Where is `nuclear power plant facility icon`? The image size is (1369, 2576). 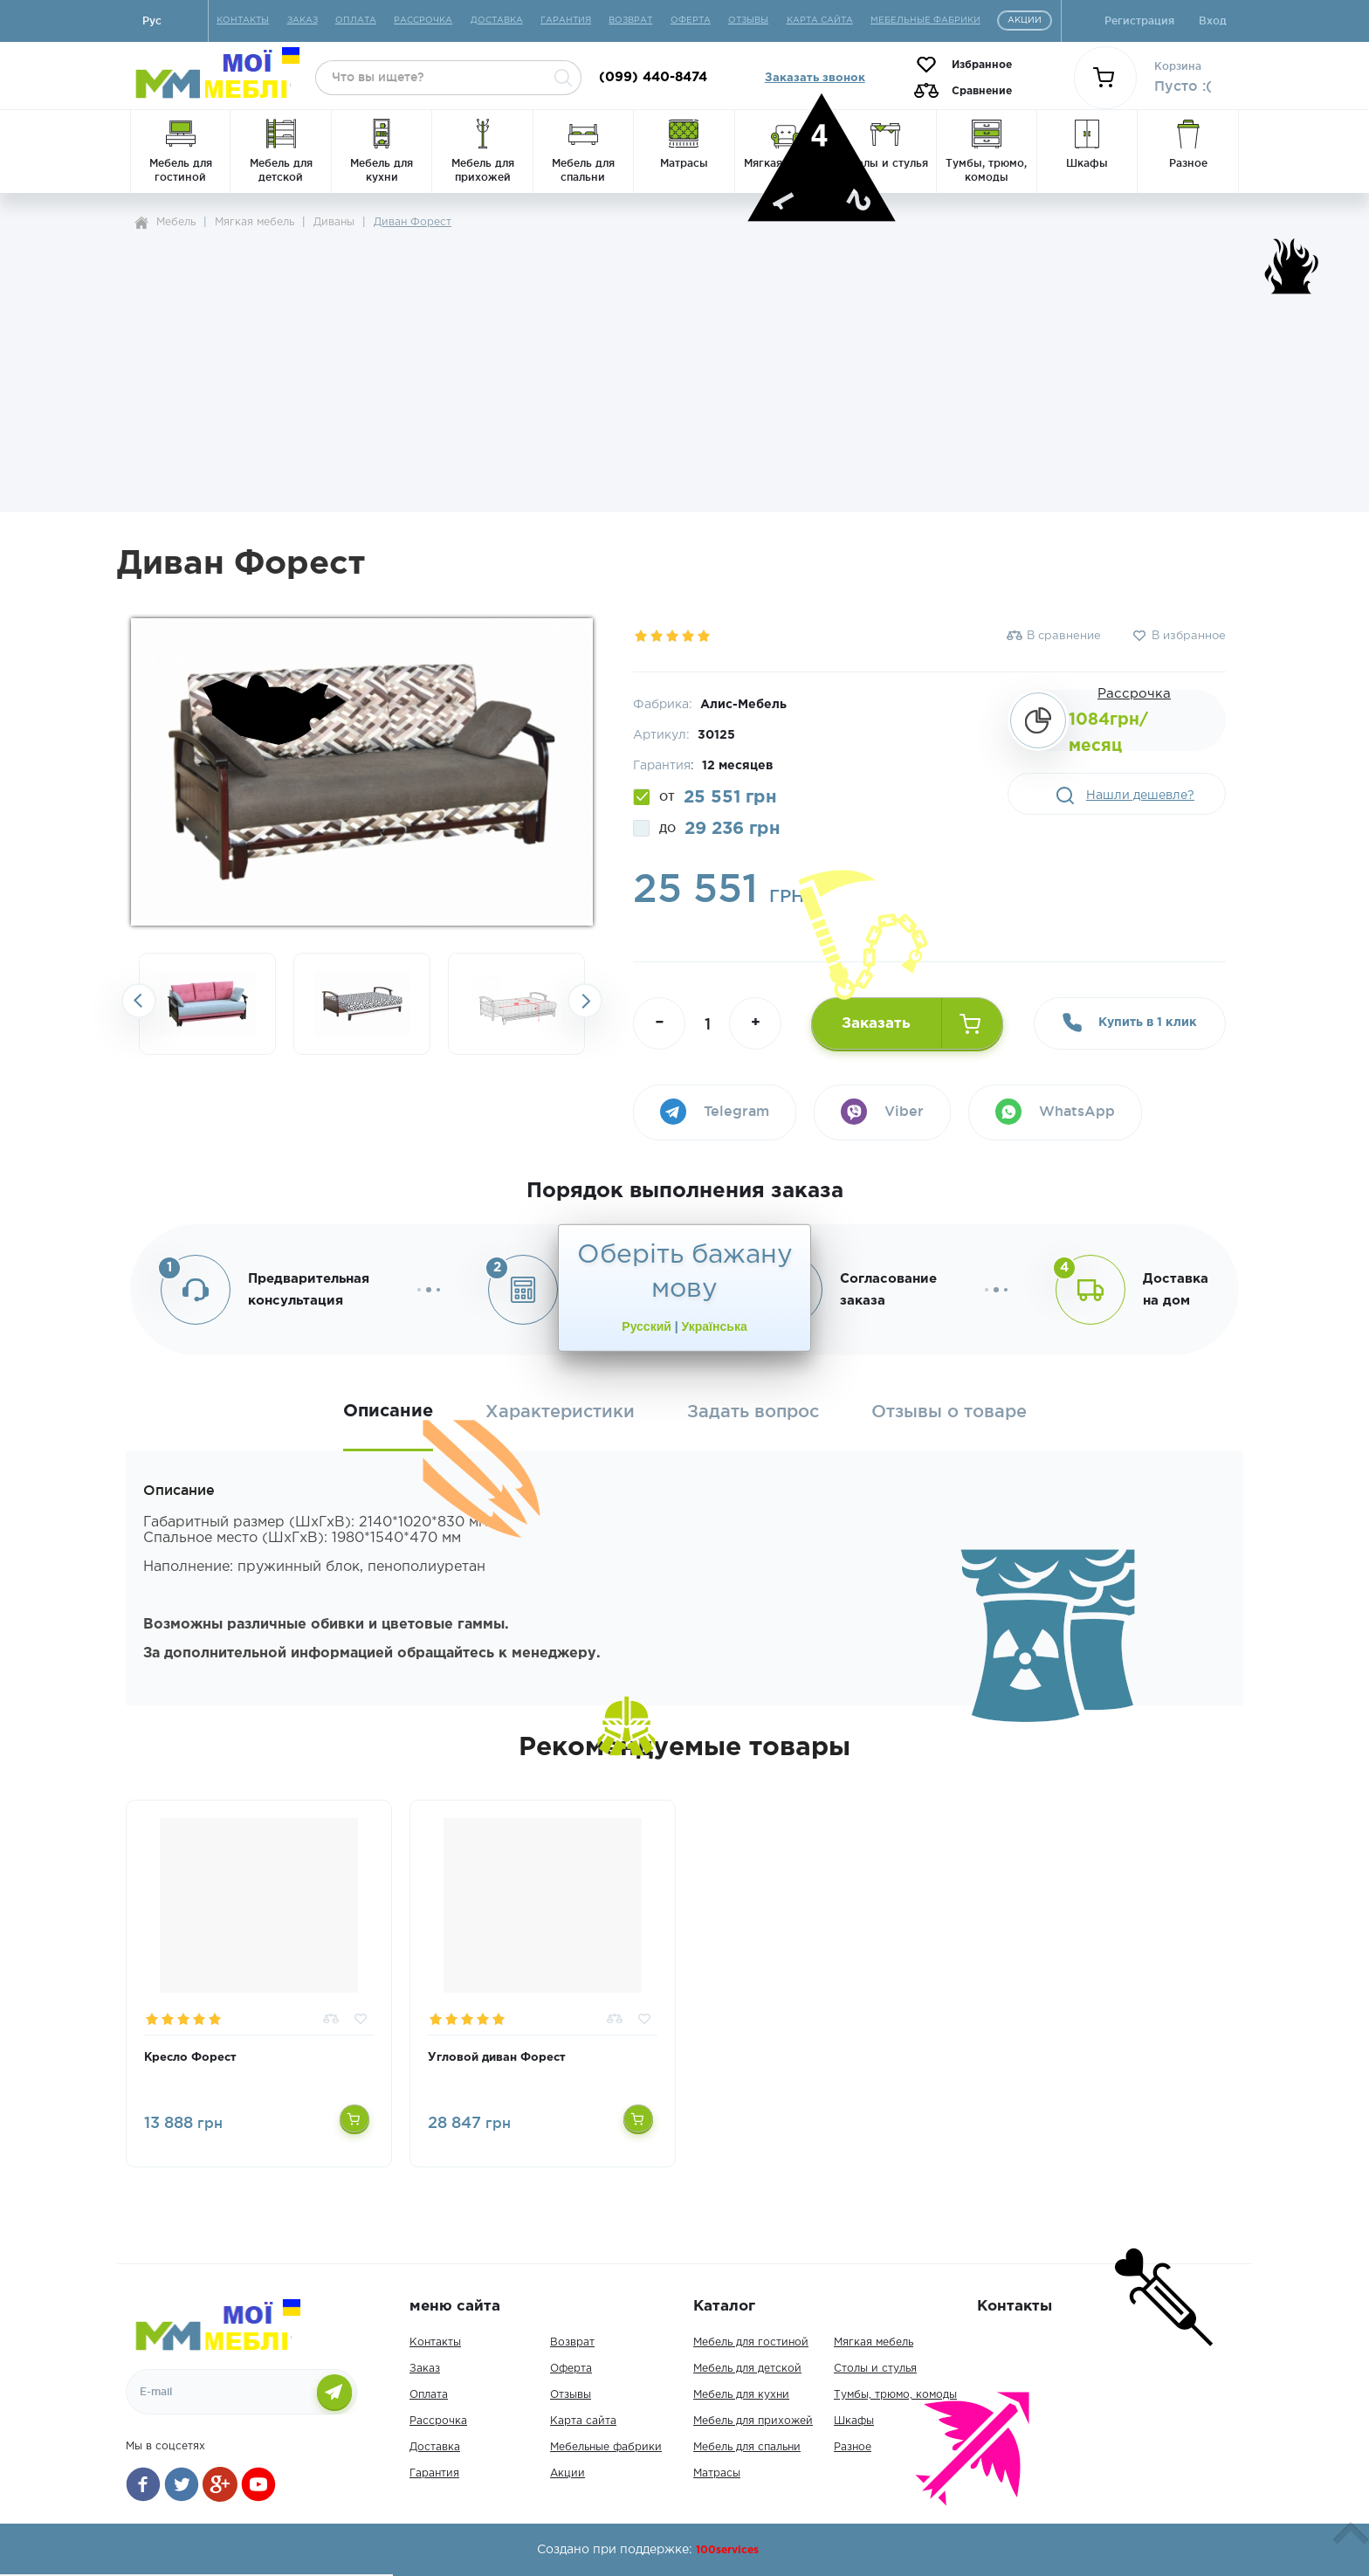 nuclear power plant facility icon is located at coordinates (1049, 1636).